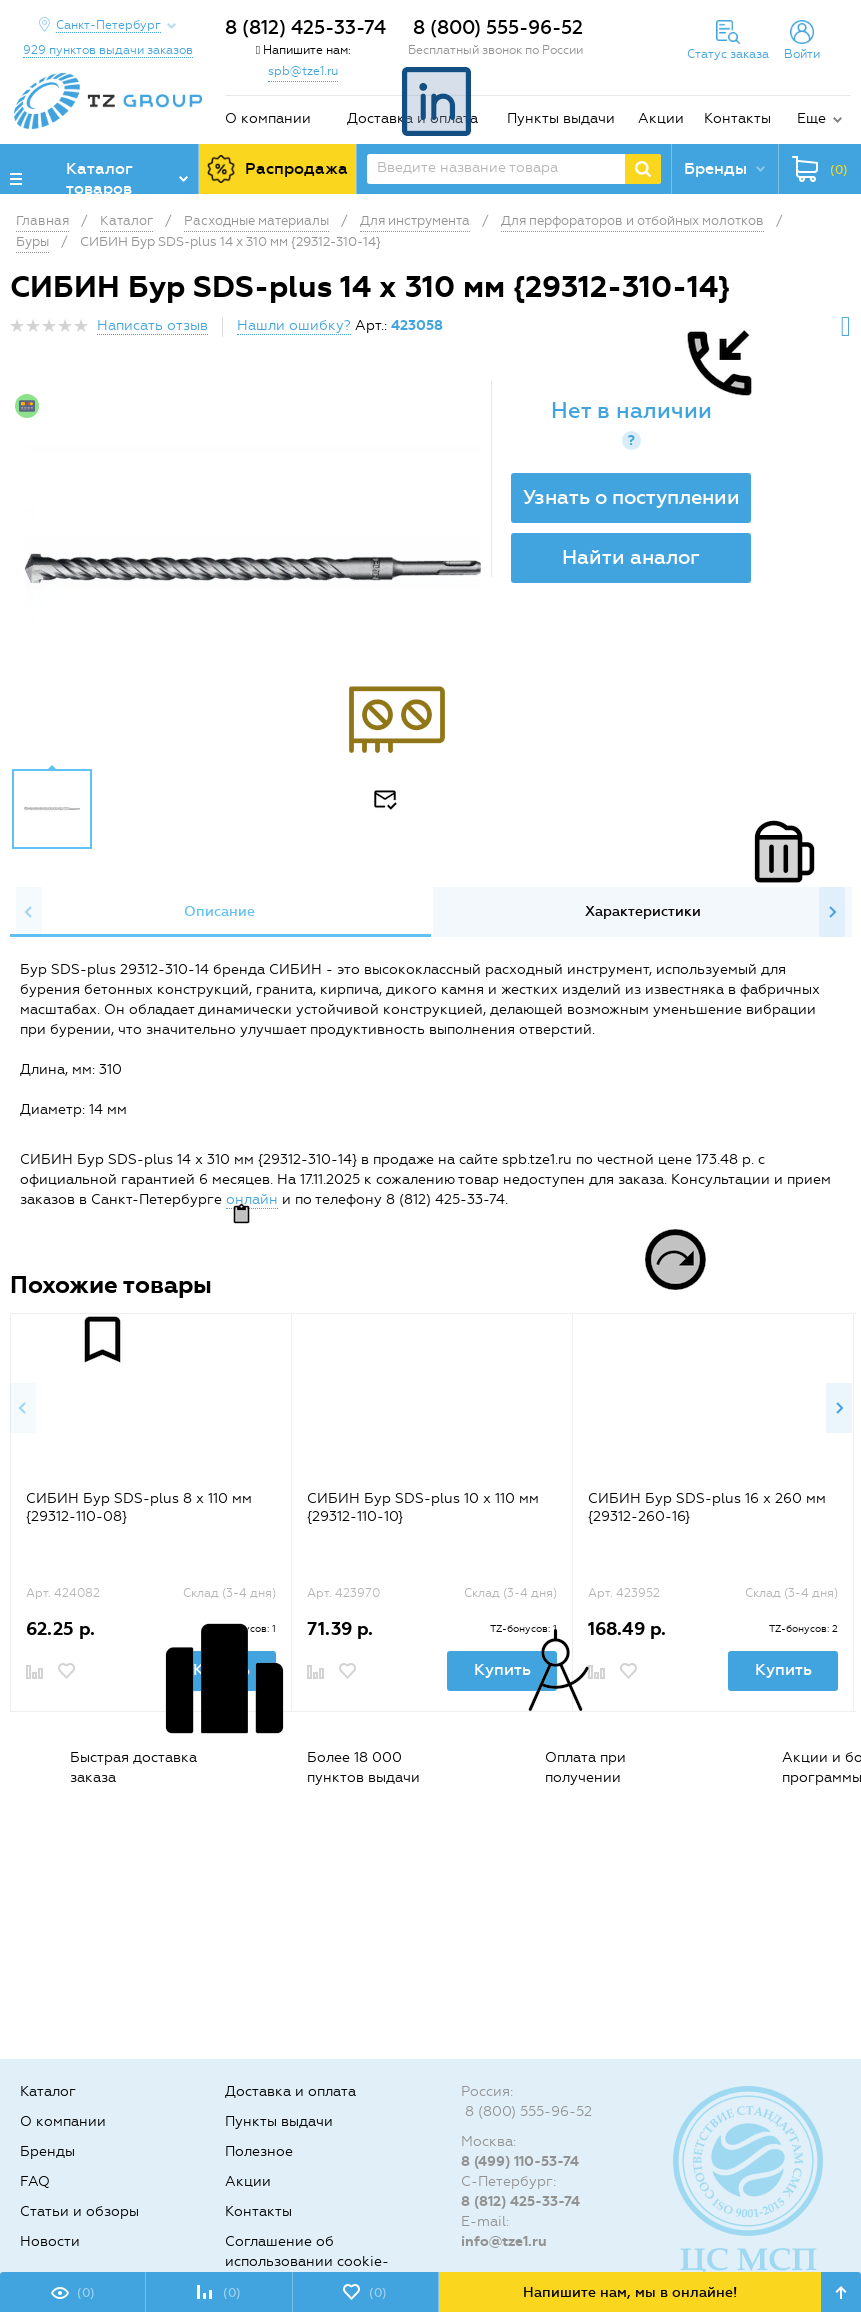 The height and width of the screenshot is (2312, 861). I want to click on save this item for later, so click(102, 1339).